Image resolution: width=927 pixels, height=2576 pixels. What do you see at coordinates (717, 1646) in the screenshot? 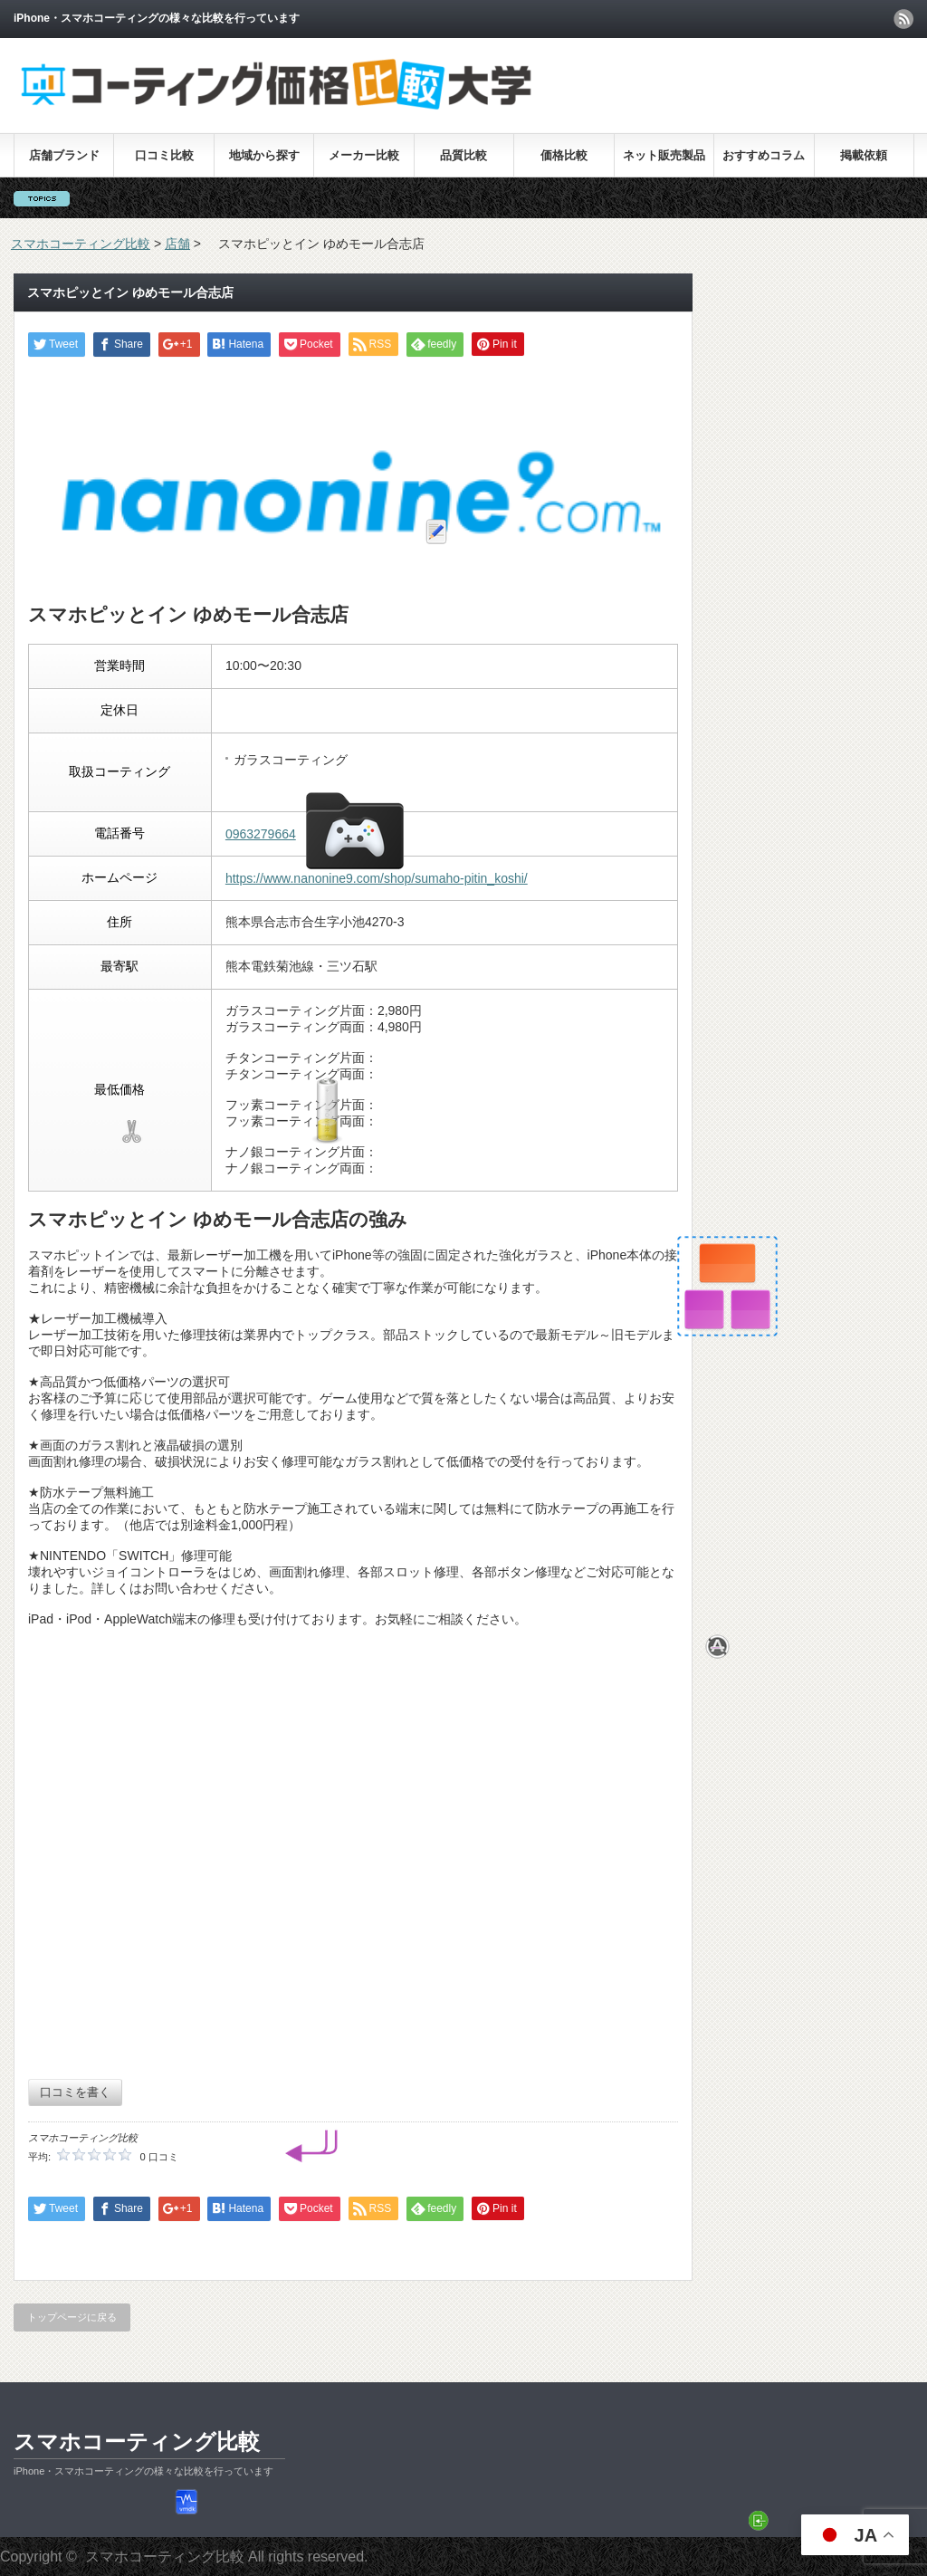
I see `open the software update manager` at bounding box center [717, 1646].